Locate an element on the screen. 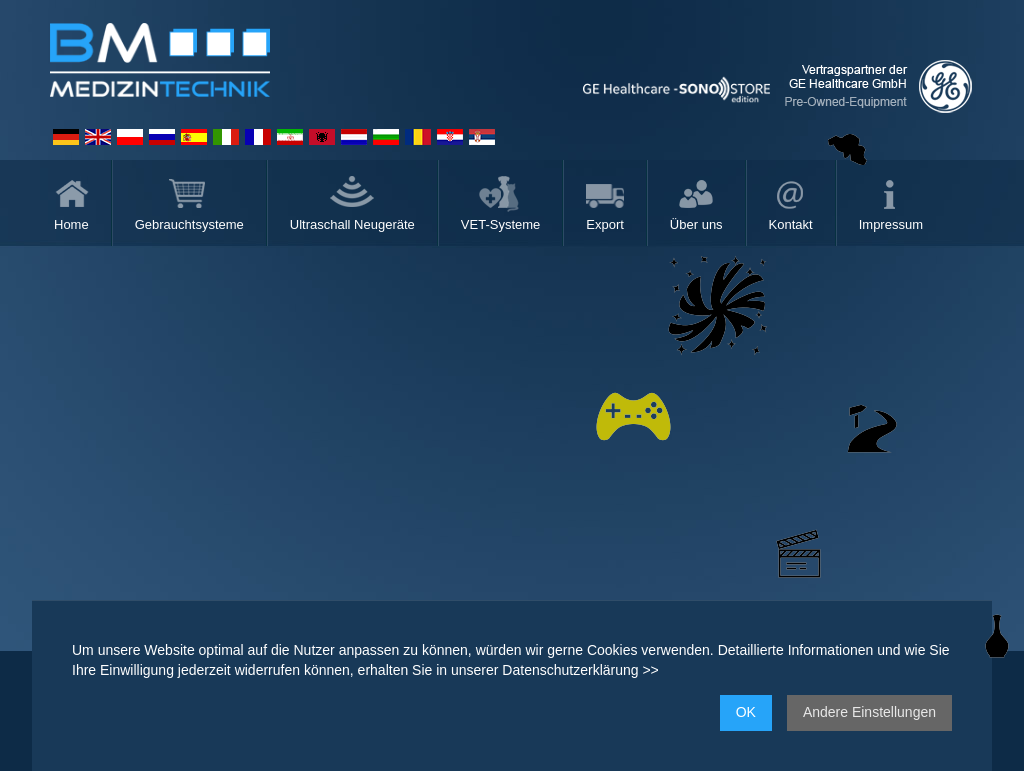  select Belgium as country or region is located at coordinates (847, 149).